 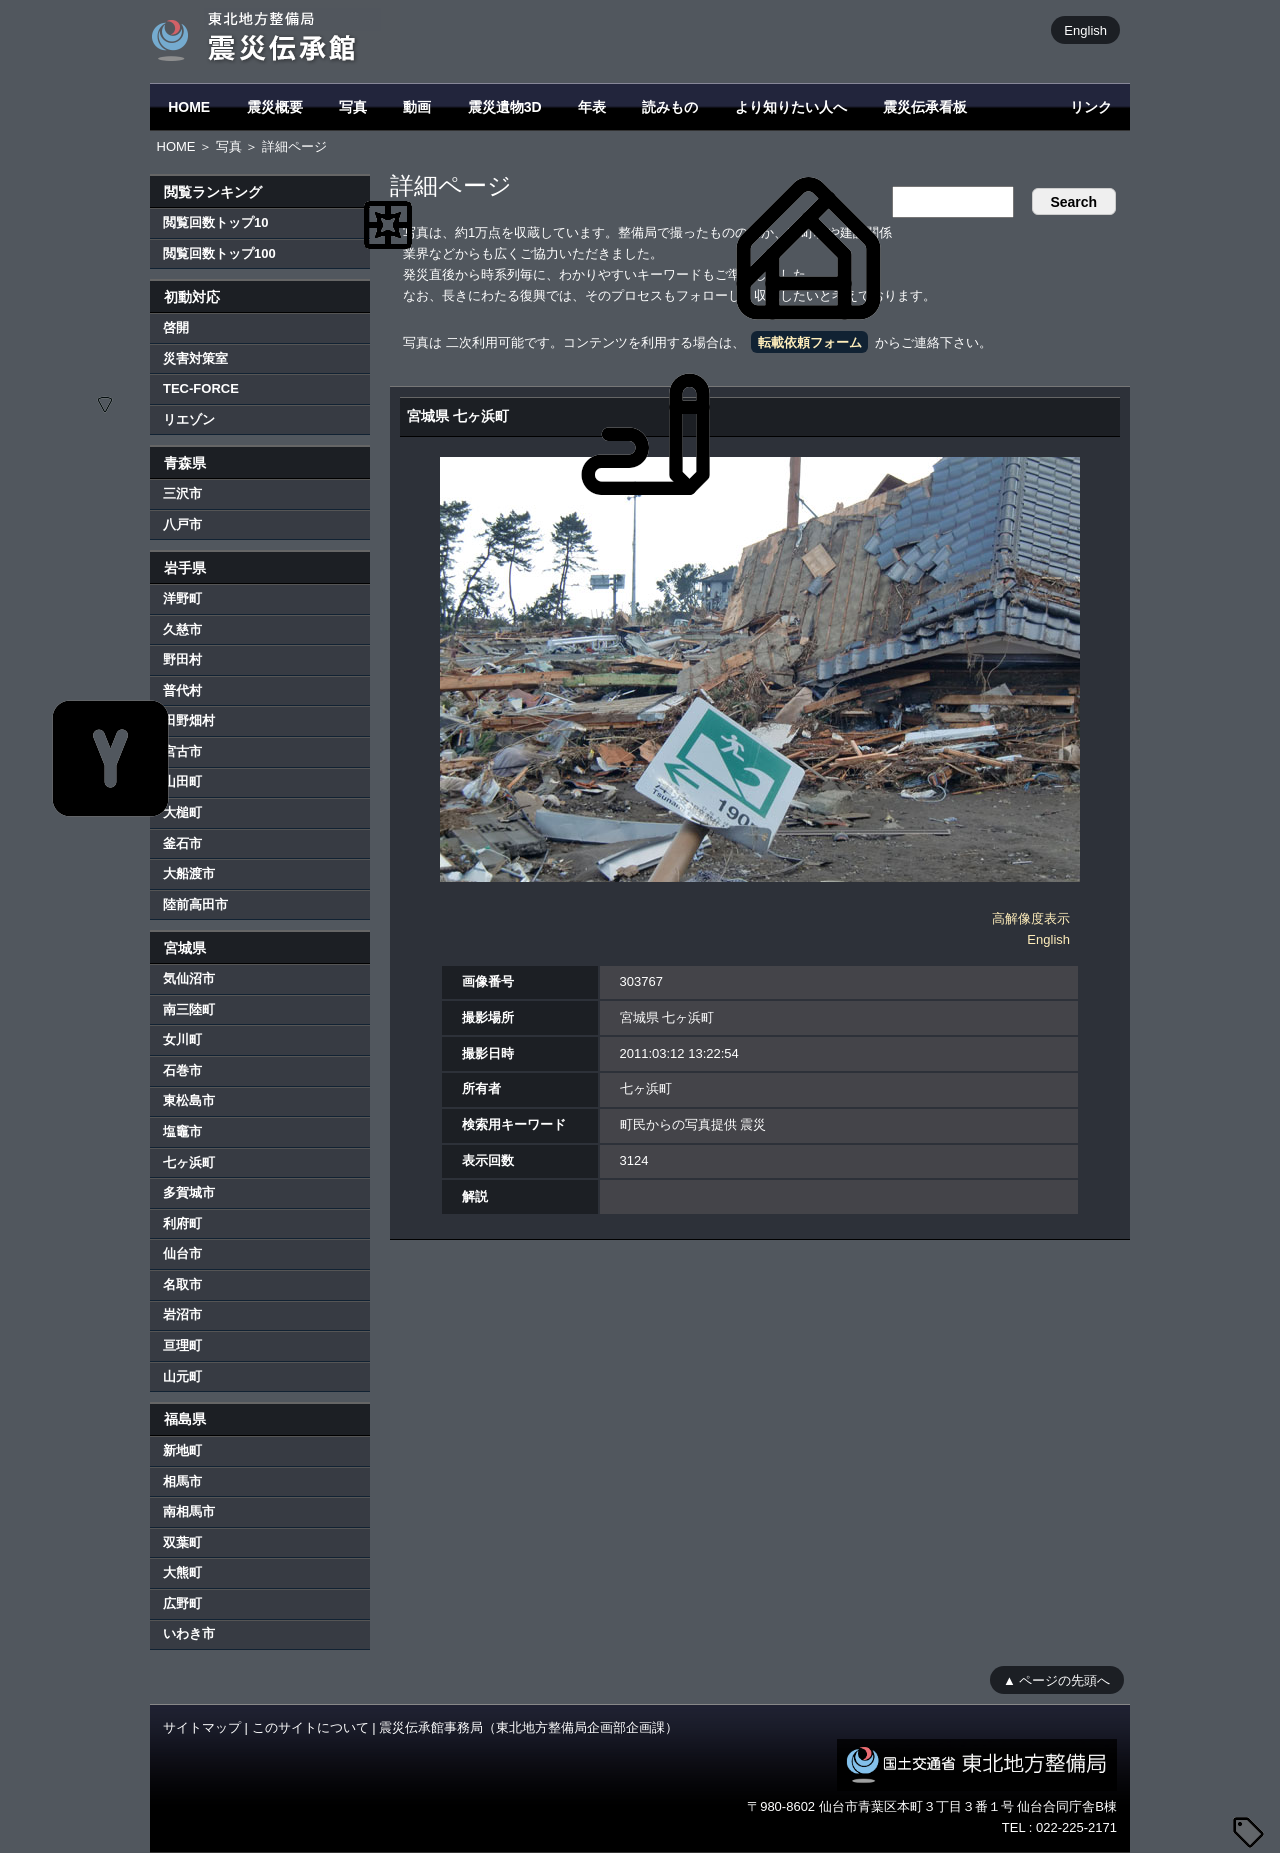 I want to click on view pages or documents, so click(x=388, y=225).